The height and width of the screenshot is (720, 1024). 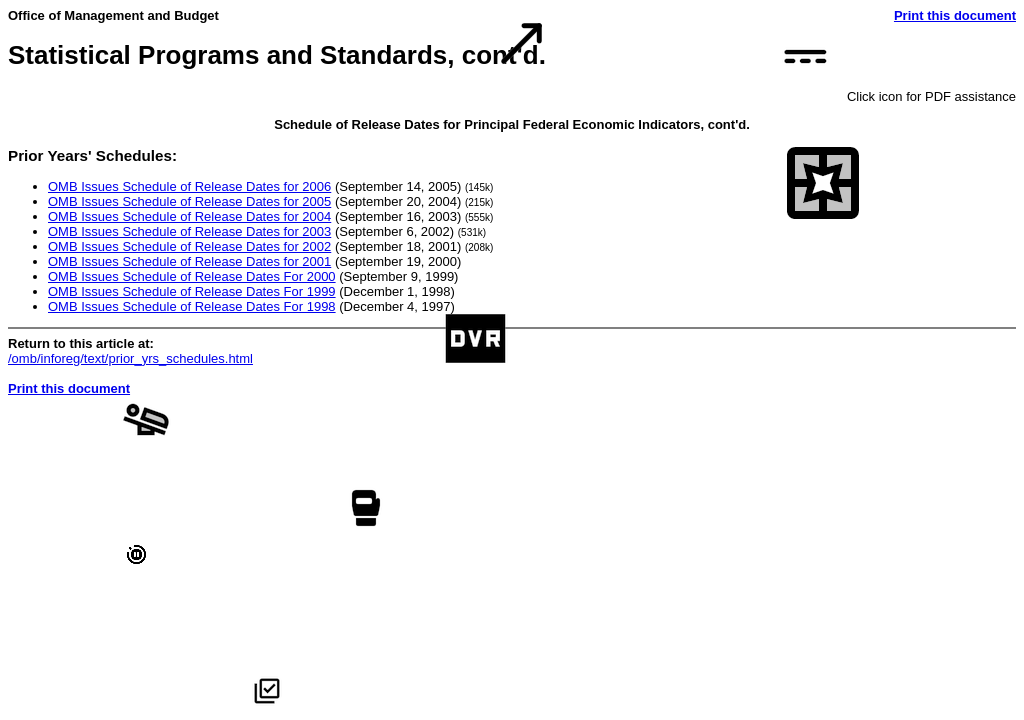 What do you see at coordinates (136, 554) in the screenshot?
I see `pause motion photo playback` at bounding box center [136, 554].